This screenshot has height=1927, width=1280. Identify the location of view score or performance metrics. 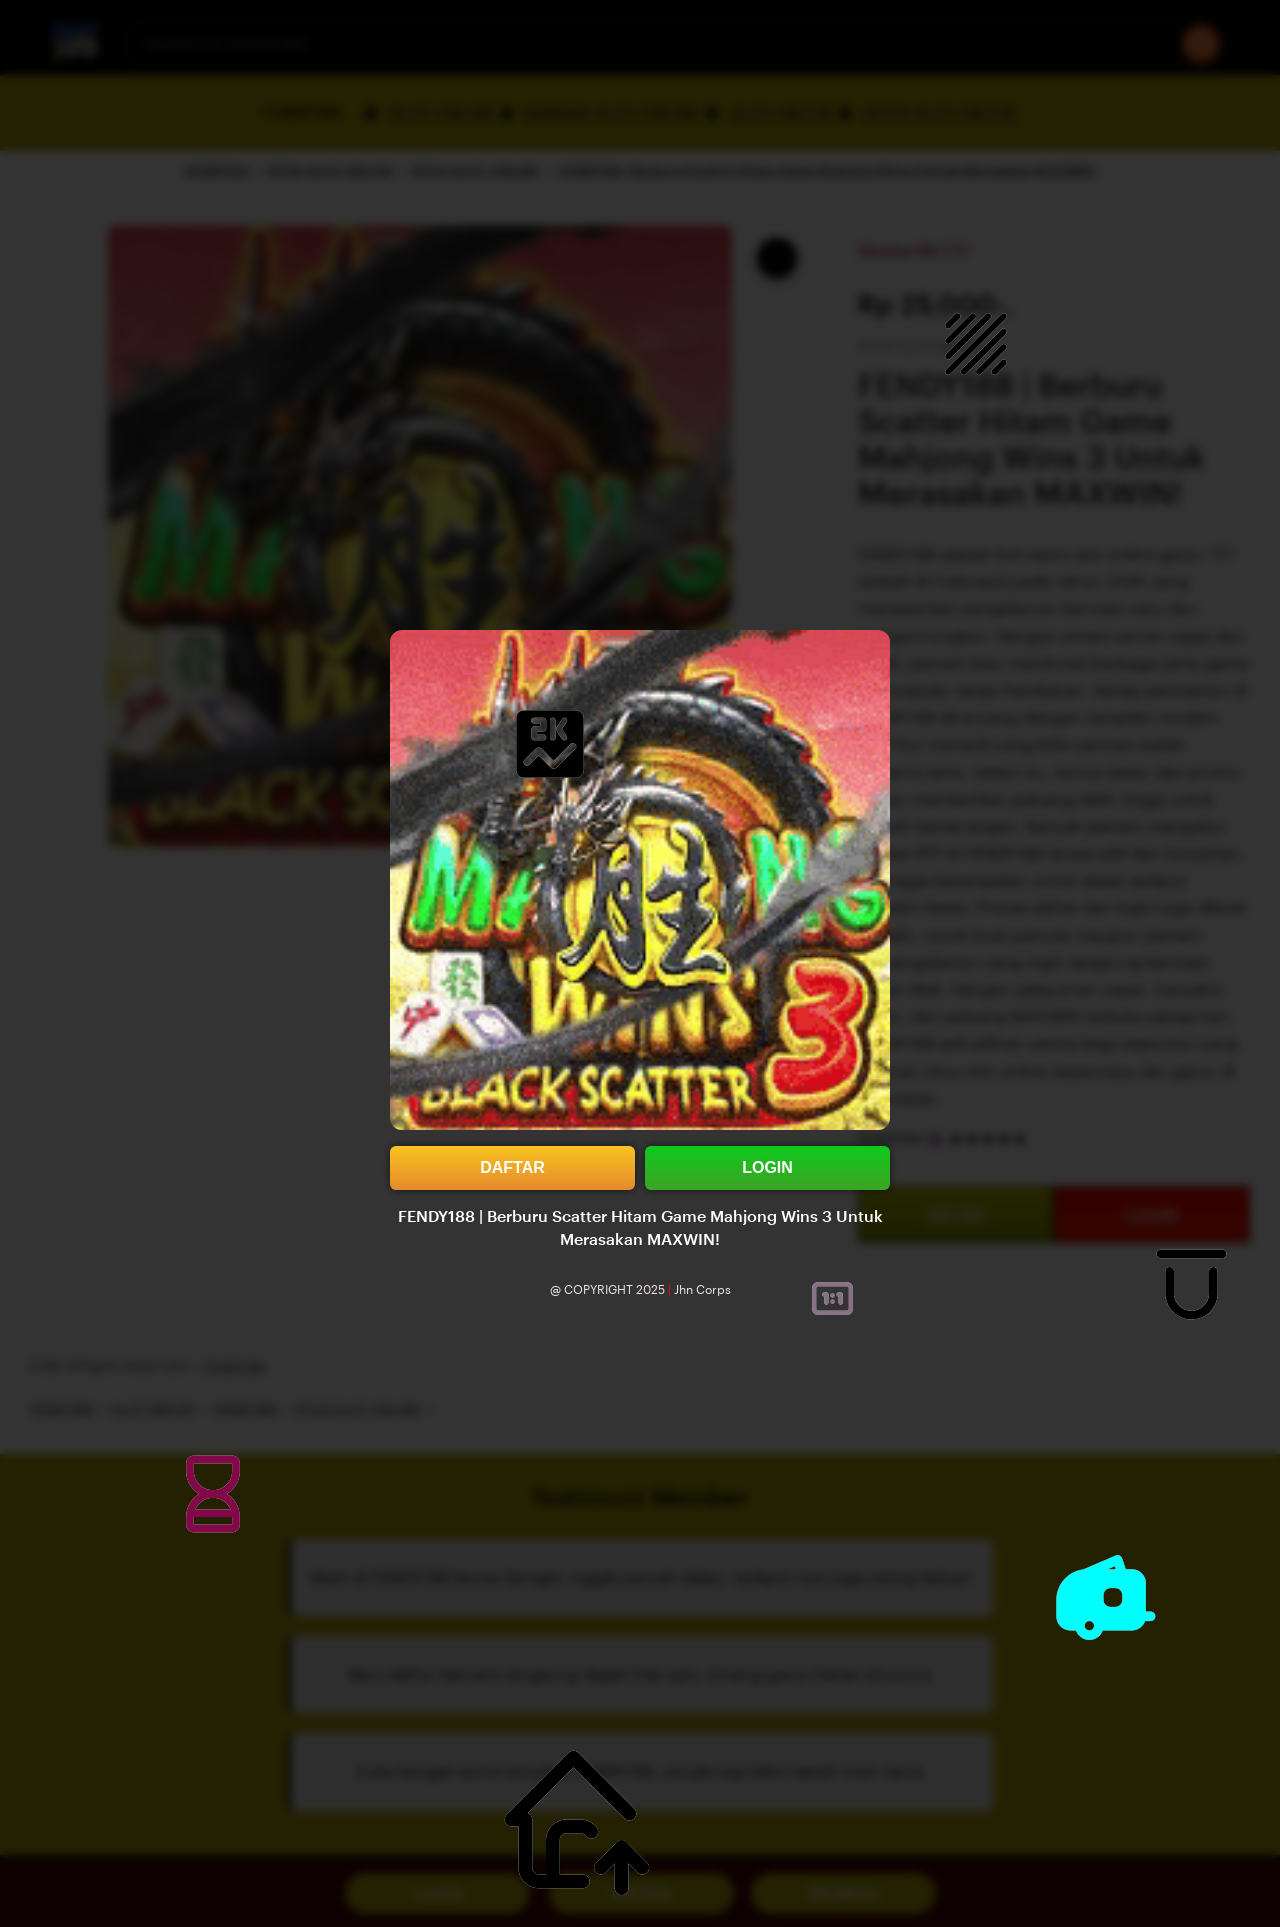
(550, 744).